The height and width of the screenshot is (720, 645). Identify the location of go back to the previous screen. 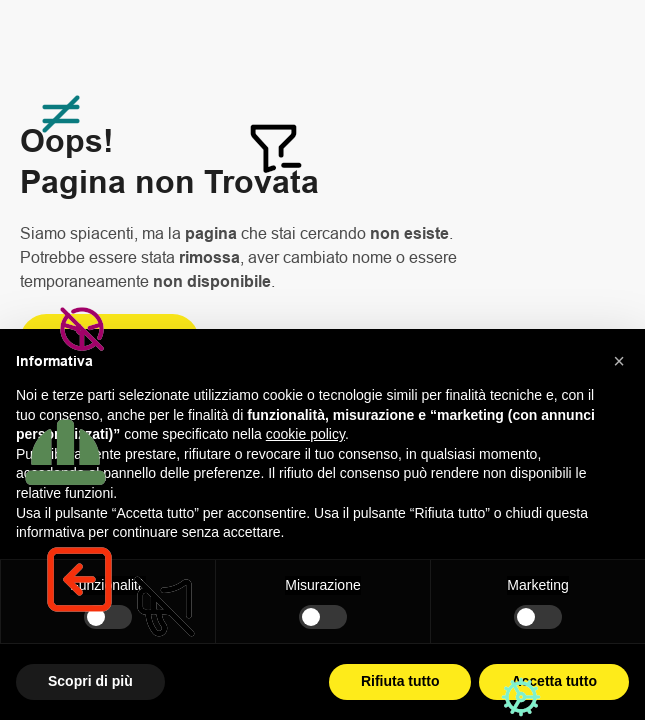
(79, 579).